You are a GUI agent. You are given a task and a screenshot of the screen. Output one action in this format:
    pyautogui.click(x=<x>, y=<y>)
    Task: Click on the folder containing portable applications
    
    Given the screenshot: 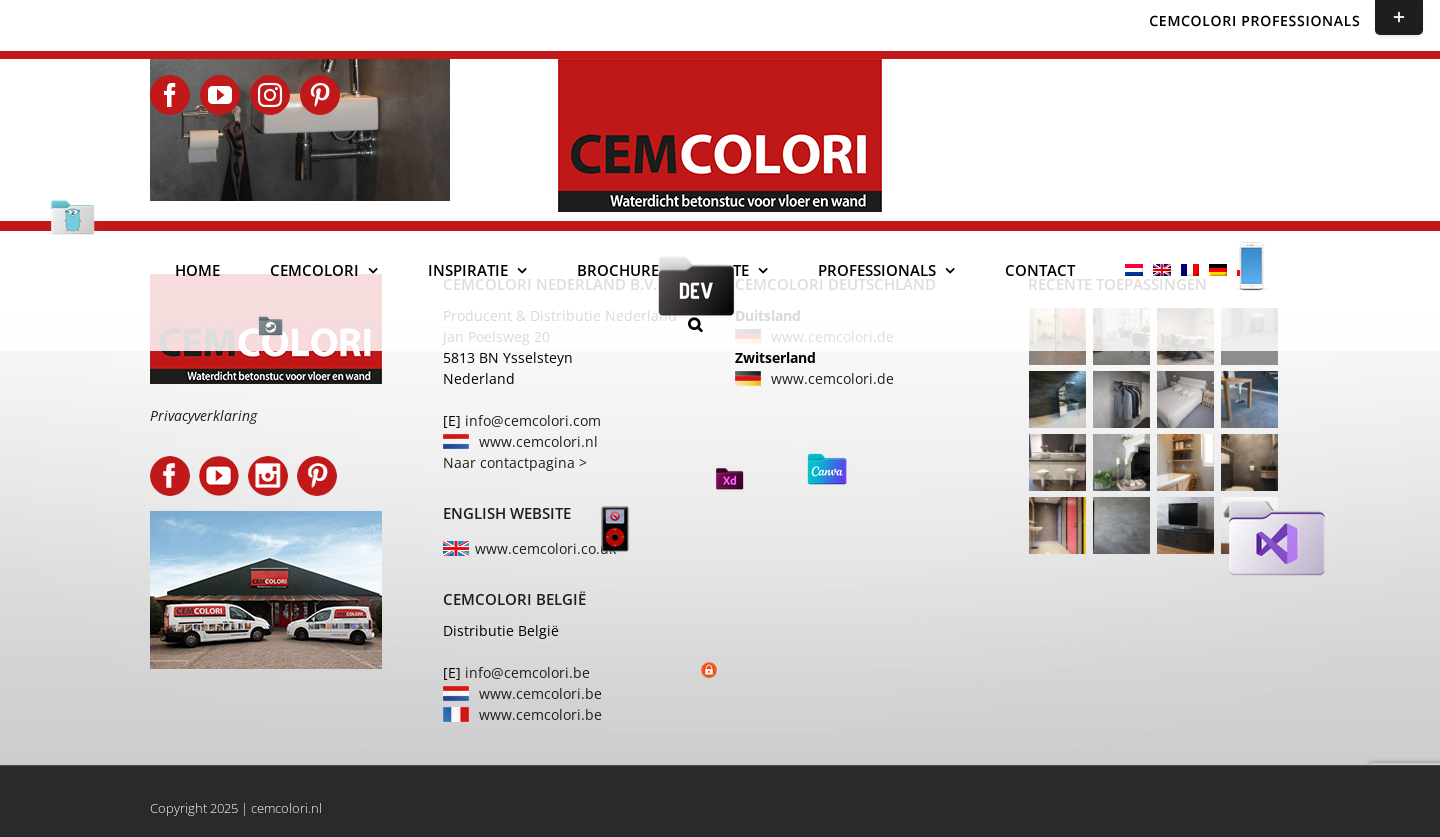 What is the action you would take?
    pyautogui.click(x=270, y=326)
    